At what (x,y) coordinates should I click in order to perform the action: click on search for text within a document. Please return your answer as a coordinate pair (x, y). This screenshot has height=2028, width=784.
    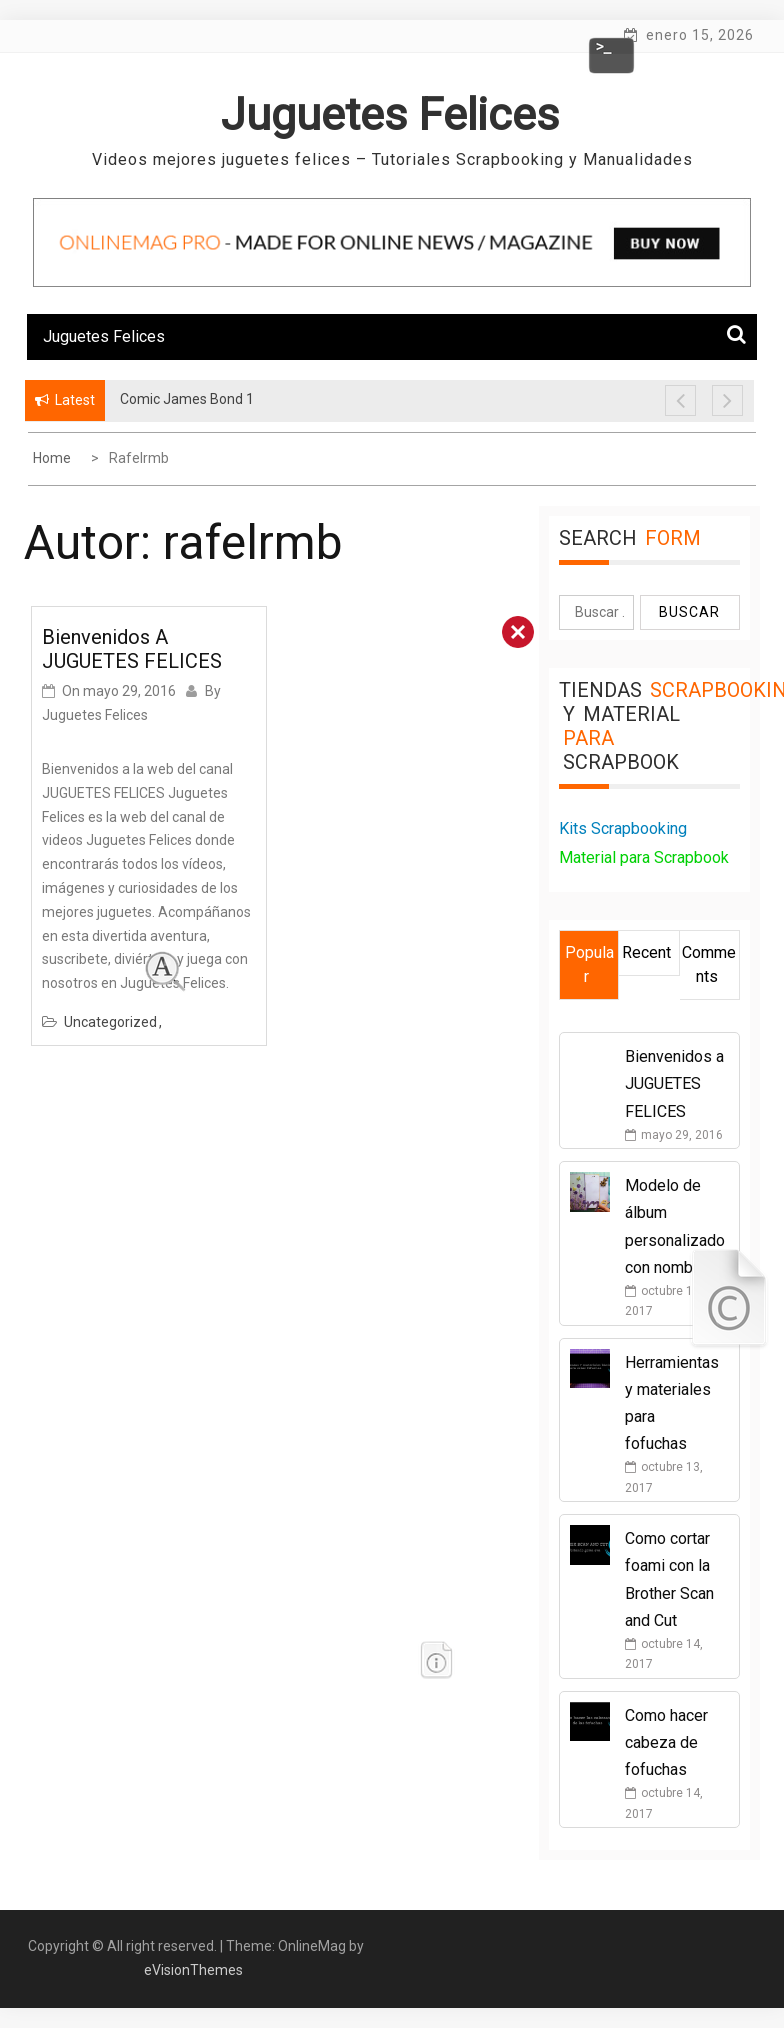
    Looking at the image, I should click on (165, 971).